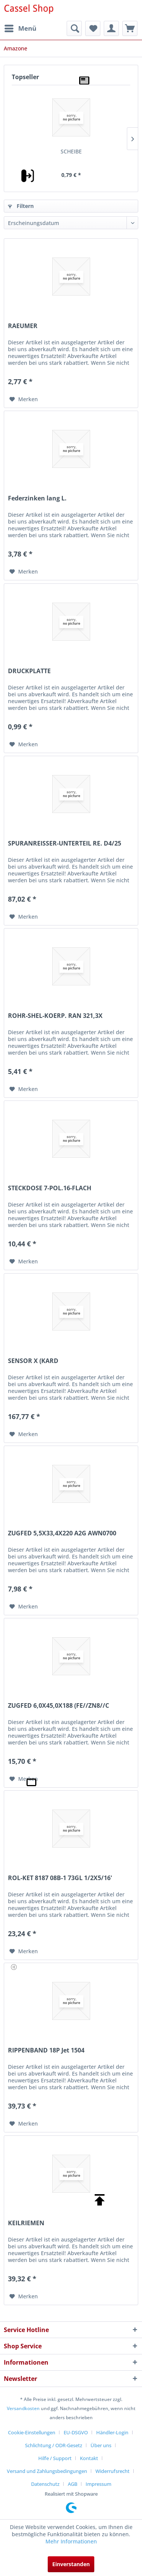  Describe the element at coordinates (84, 80) in the screenshot. I see `view featured playlist` at that location.